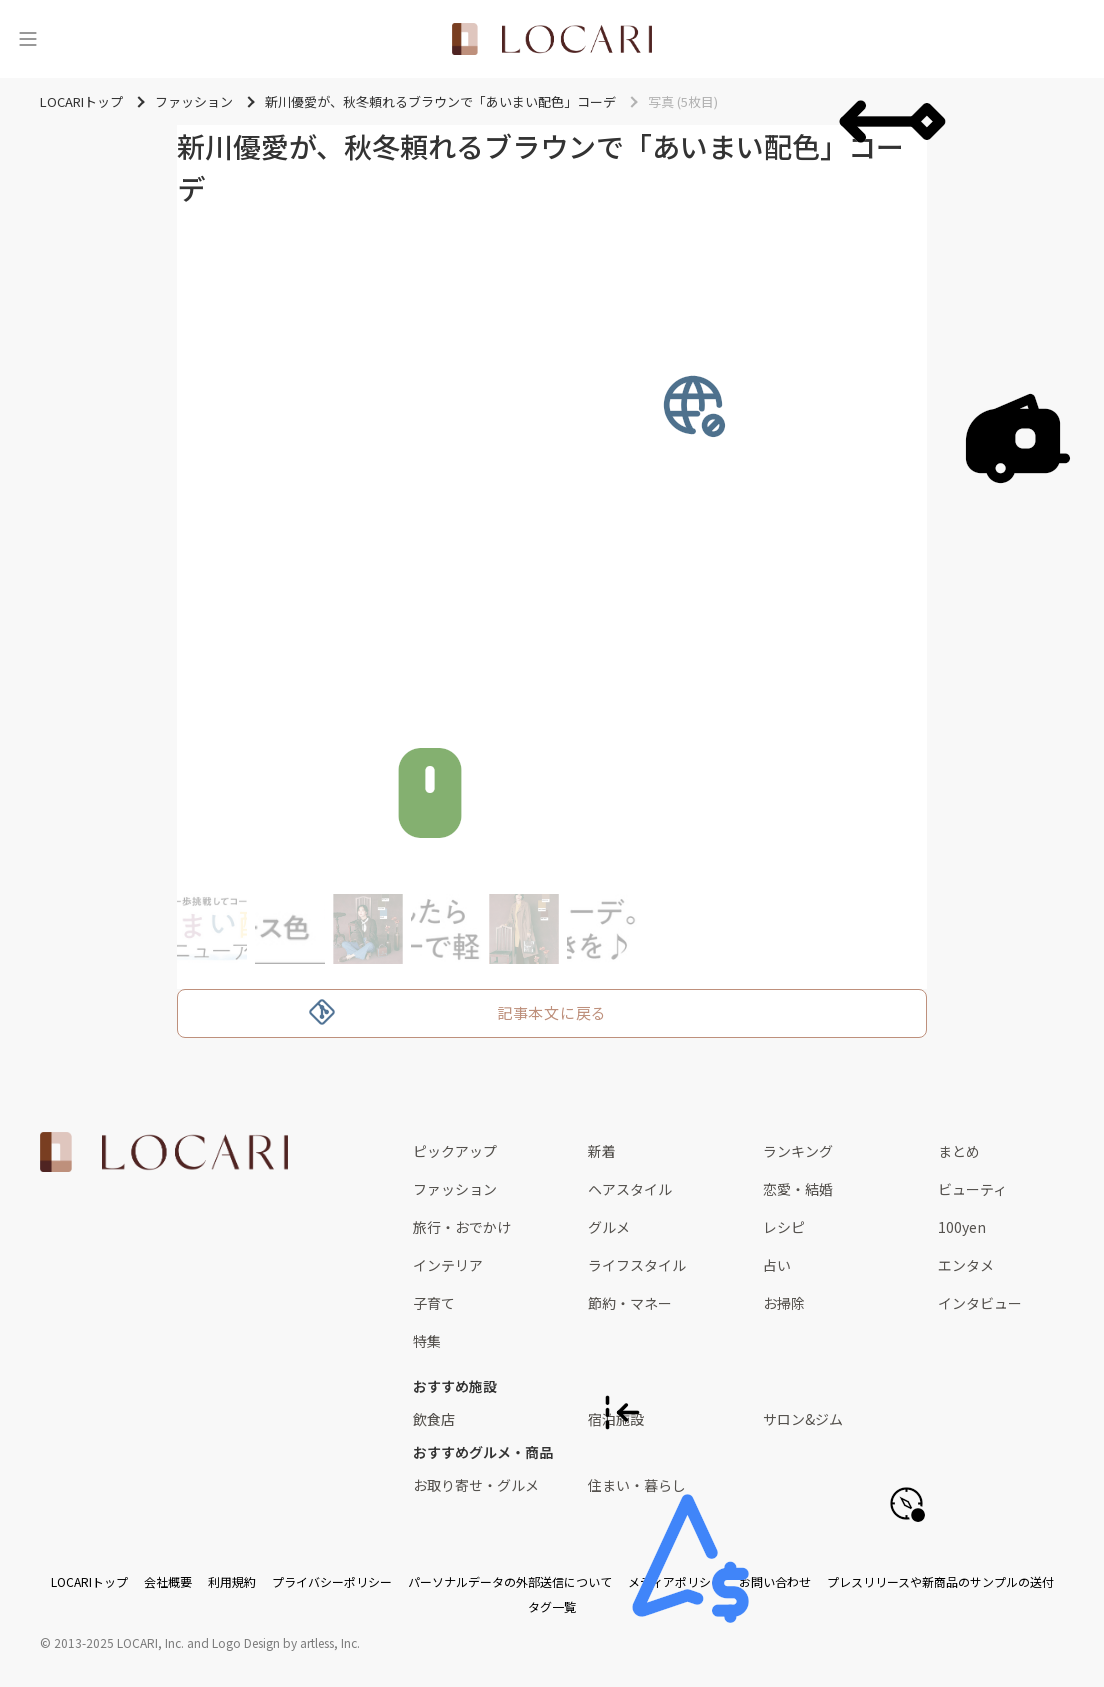 This screenshot has width=1104, height=1687. Describe the element at coordinates (430, 793) in the screenshot. I see `adjust mouse or pointer settings` at that location.